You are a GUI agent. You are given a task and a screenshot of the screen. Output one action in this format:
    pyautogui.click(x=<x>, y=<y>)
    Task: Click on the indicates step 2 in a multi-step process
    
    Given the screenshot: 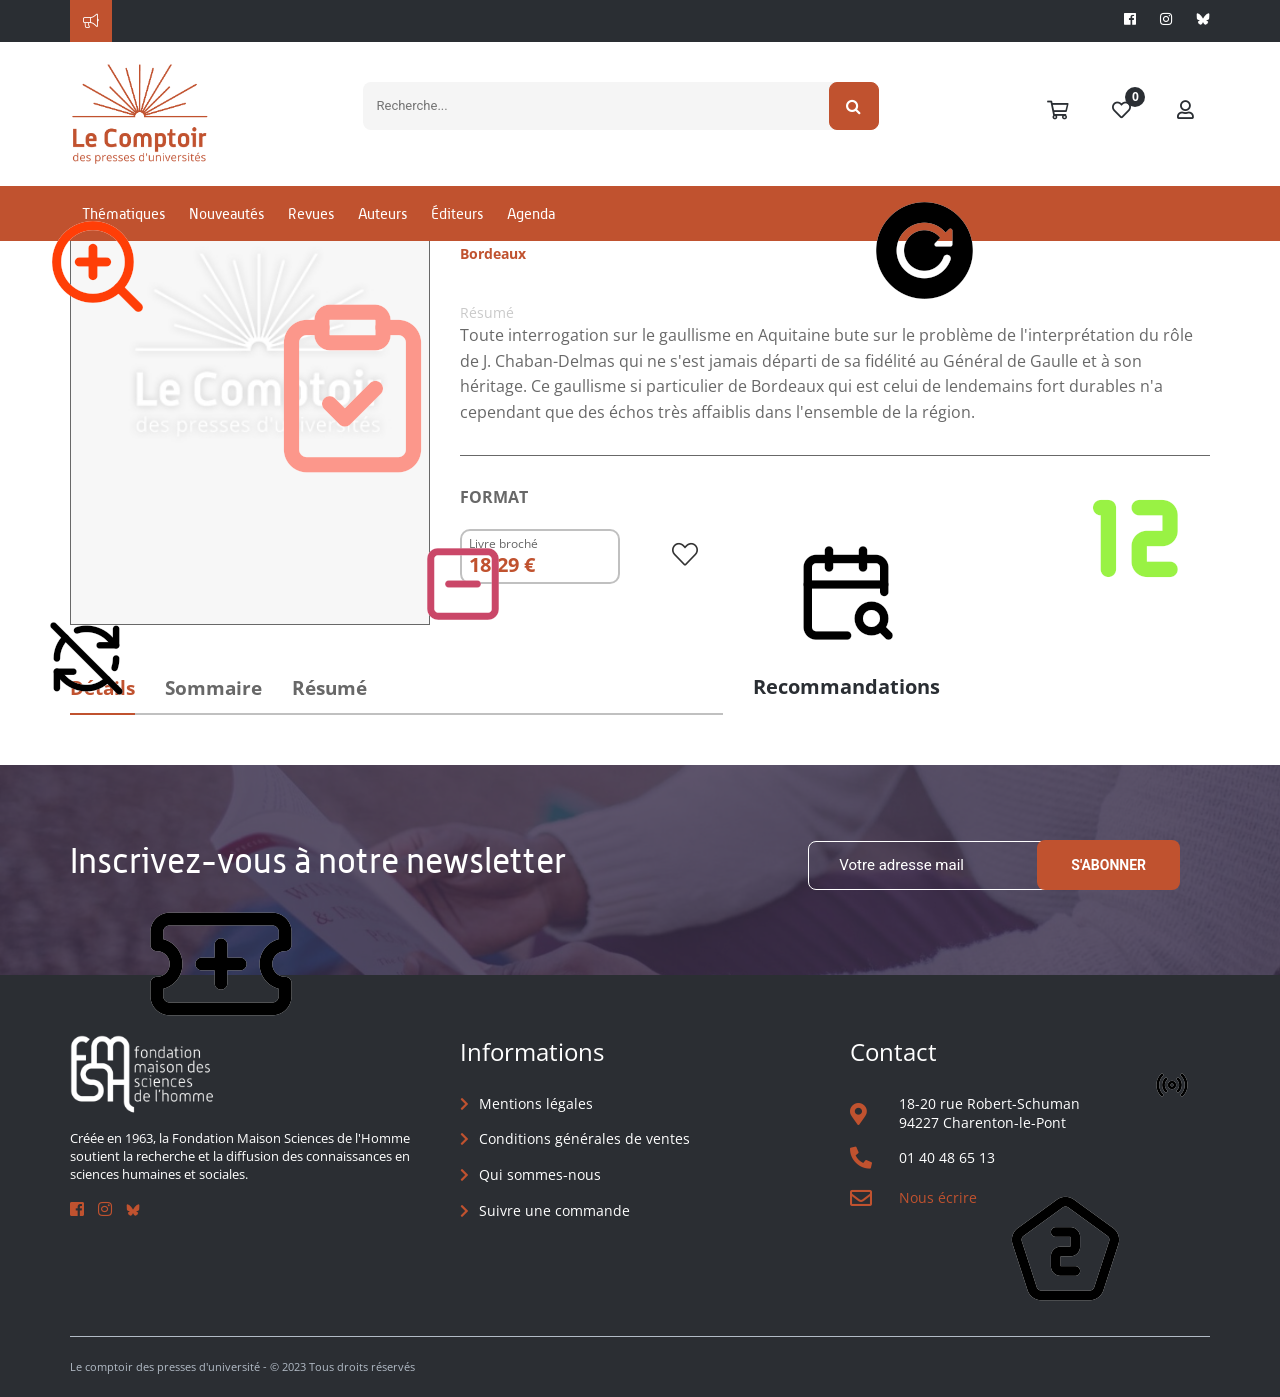 What is the action you would take?
    pyautogui.click(x=1065, y=1251)
    